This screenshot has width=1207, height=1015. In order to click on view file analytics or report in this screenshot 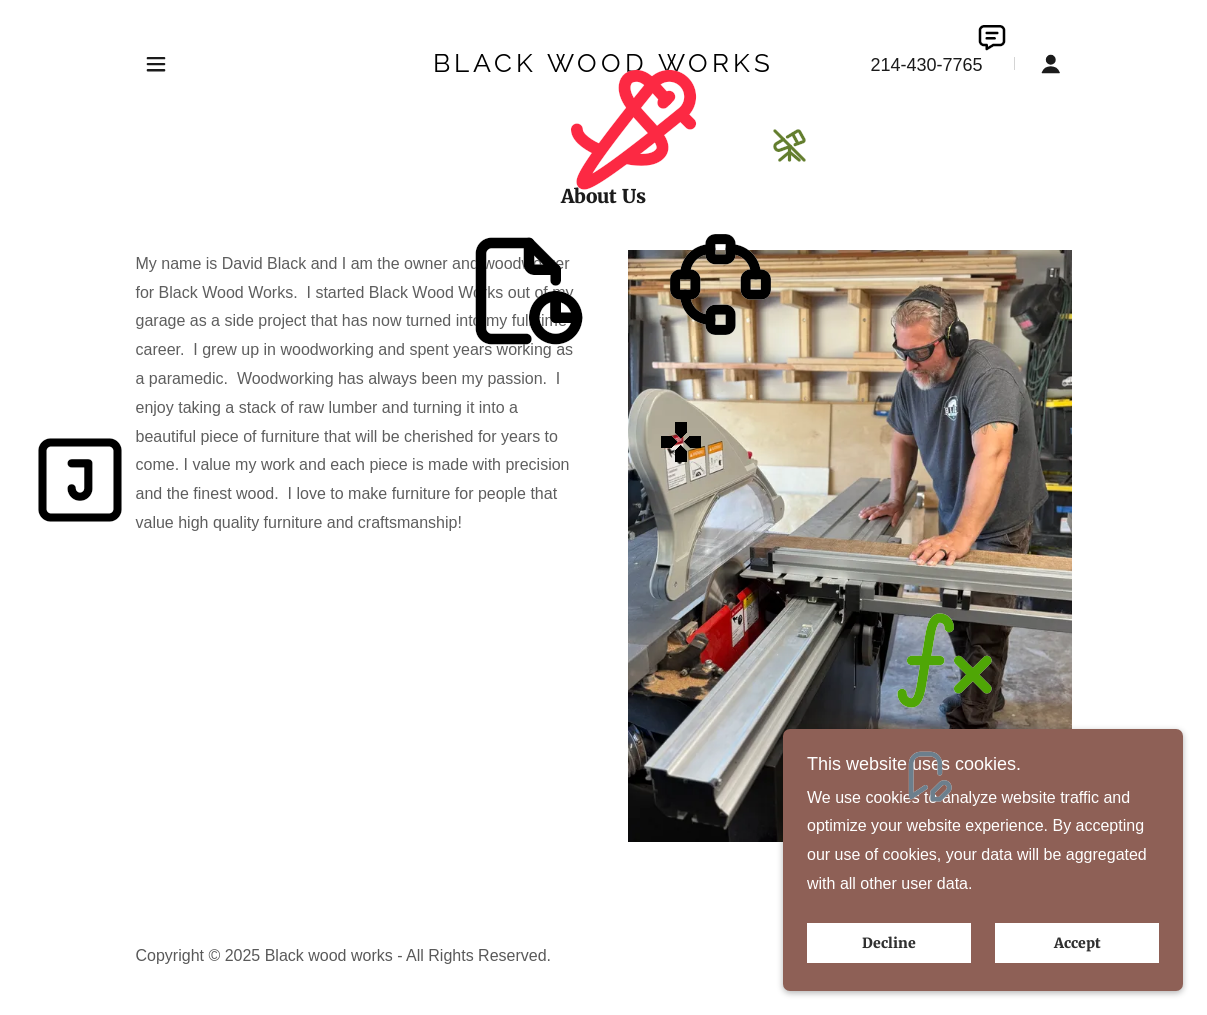, I will do `click(529, 291)`.